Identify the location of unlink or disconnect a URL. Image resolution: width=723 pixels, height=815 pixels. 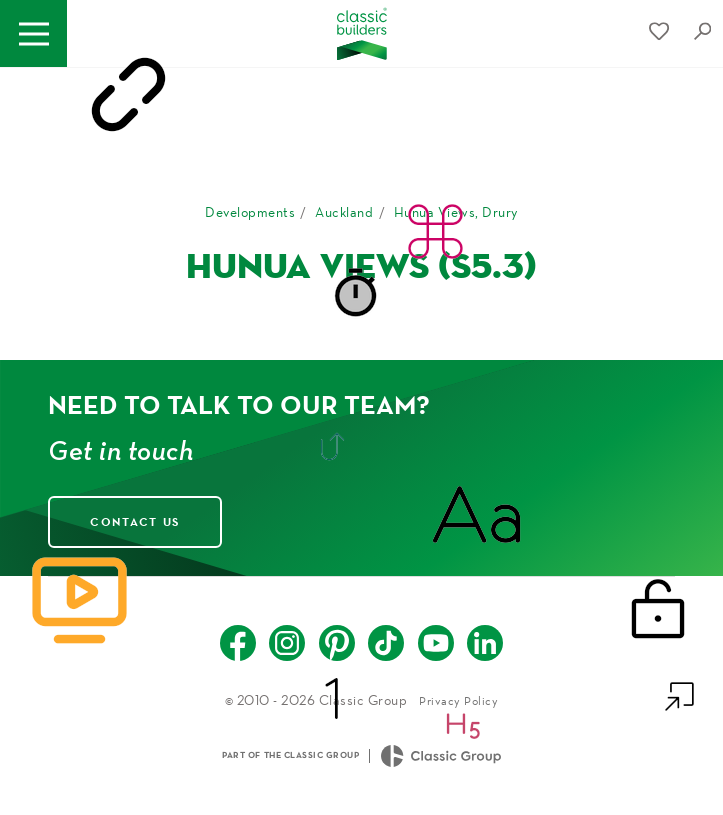
(128, 94).